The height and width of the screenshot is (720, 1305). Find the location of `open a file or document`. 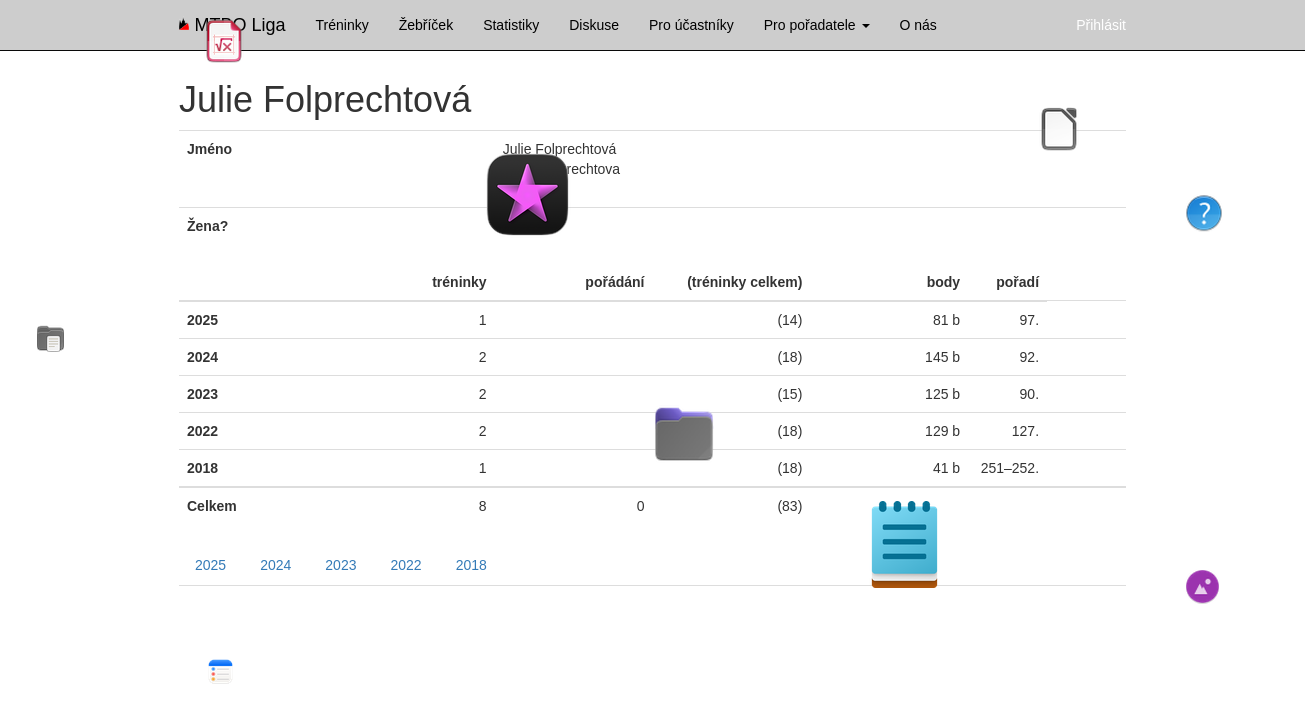

open a file or document is located at coordinates (50, 338).